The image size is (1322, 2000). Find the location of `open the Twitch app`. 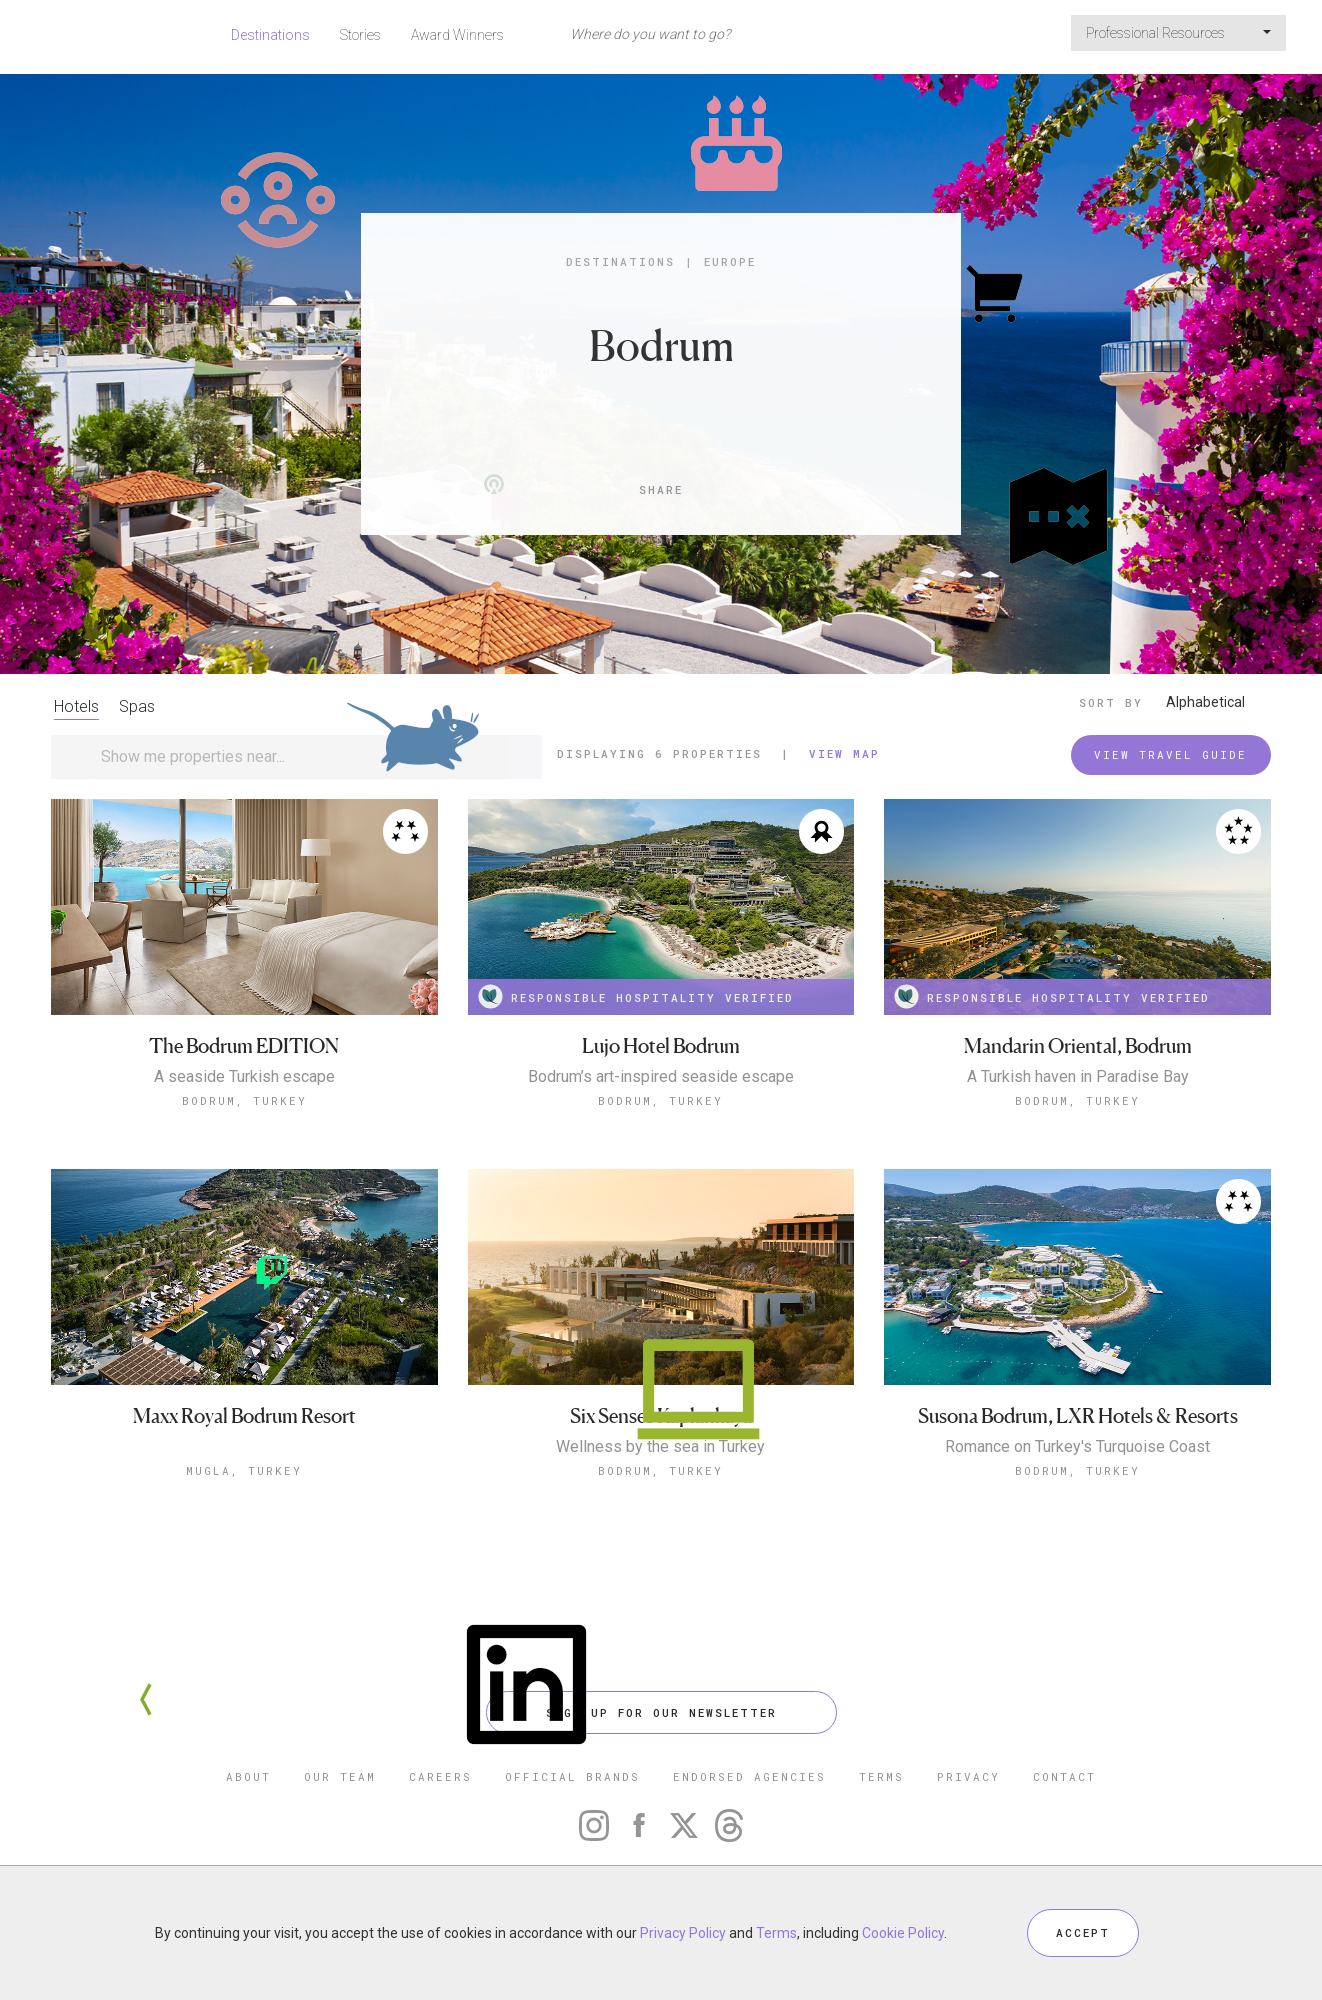

open the Twitch app is located at coordinates (272, 1273).